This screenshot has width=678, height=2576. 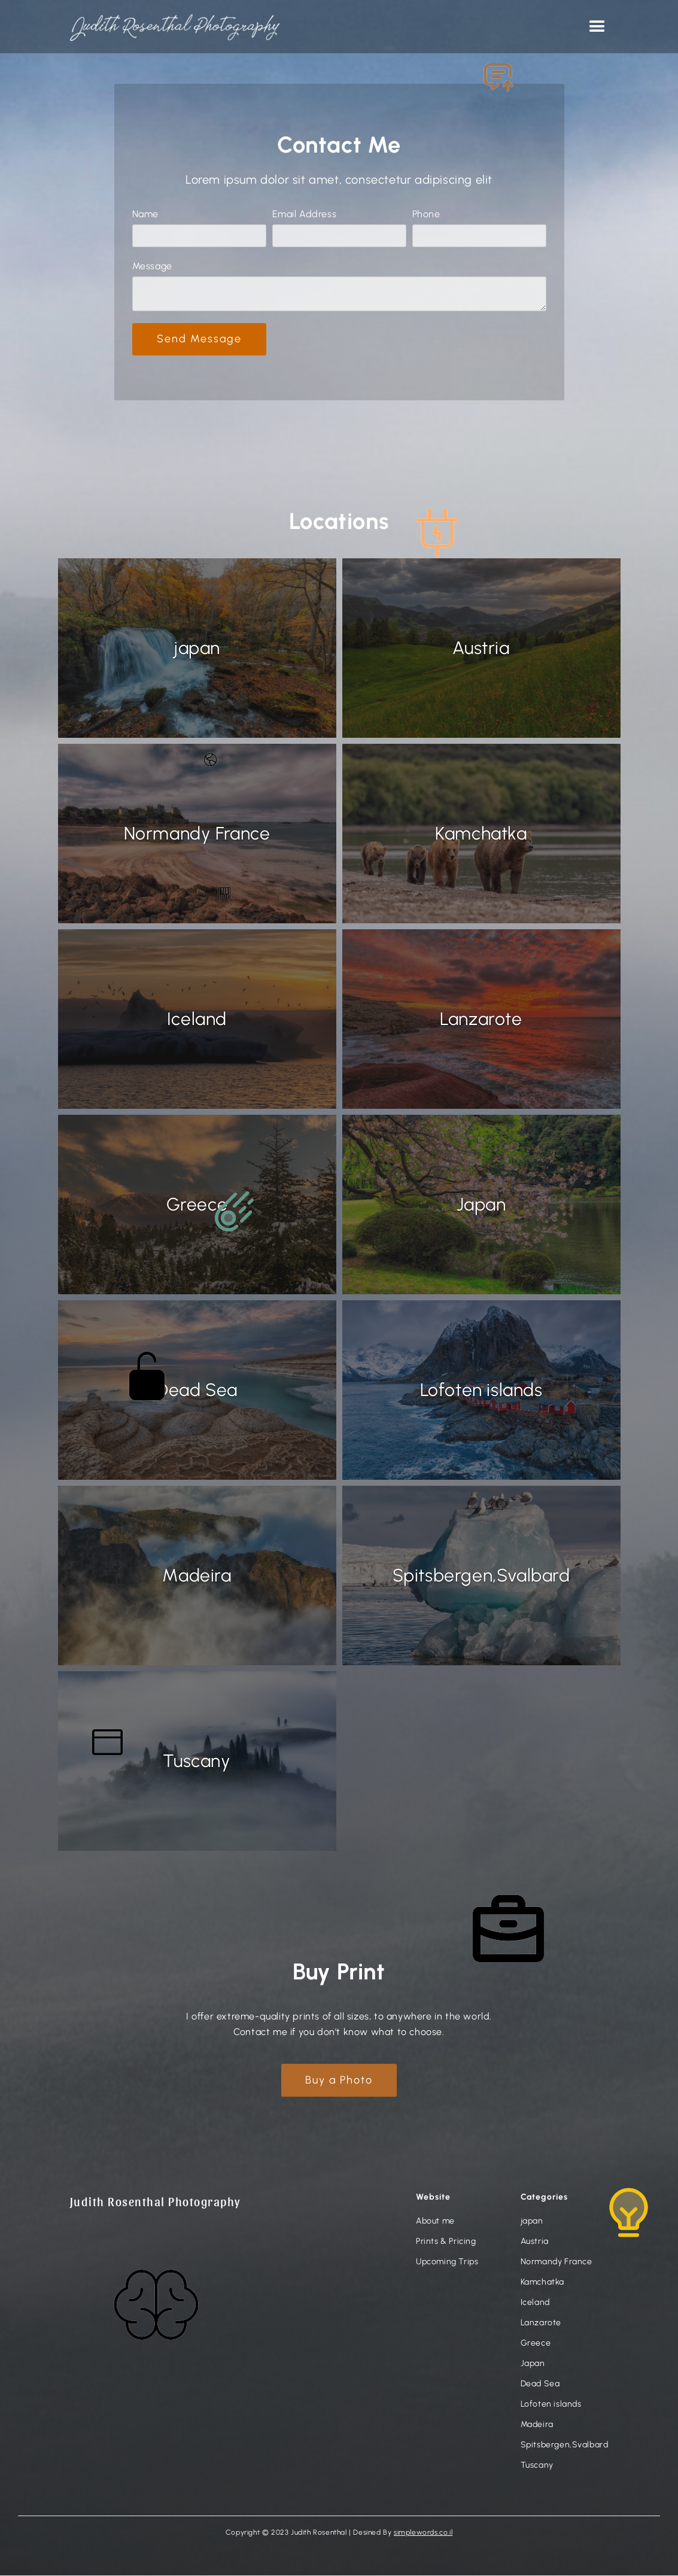 What do you see at coordinates (508, 1933) in the screenshot?
I see `access work or business-related content` at bounding box center [508, 1933].